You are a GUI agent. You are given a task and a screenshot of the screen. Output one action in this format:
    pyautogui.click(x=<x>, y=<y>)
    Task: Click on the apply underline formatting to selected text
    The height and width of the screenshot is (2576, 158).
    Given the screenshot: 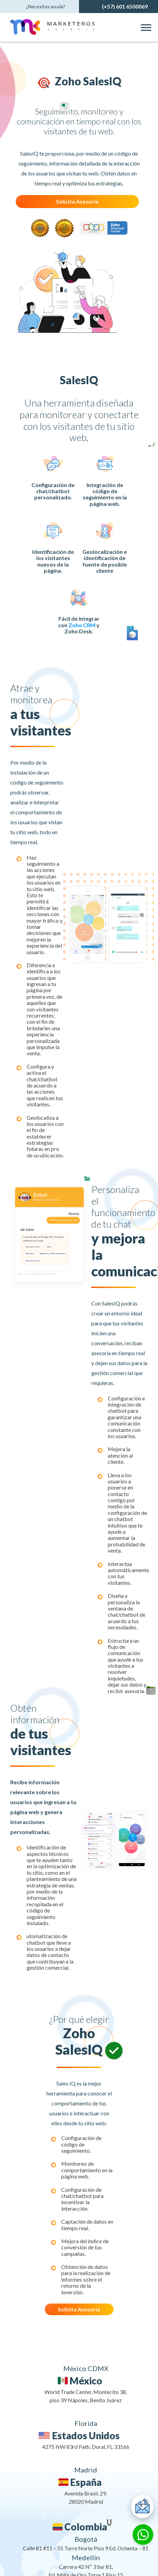 What is the action you would take?
    pyautogui.click(x=109, y=2523)
    